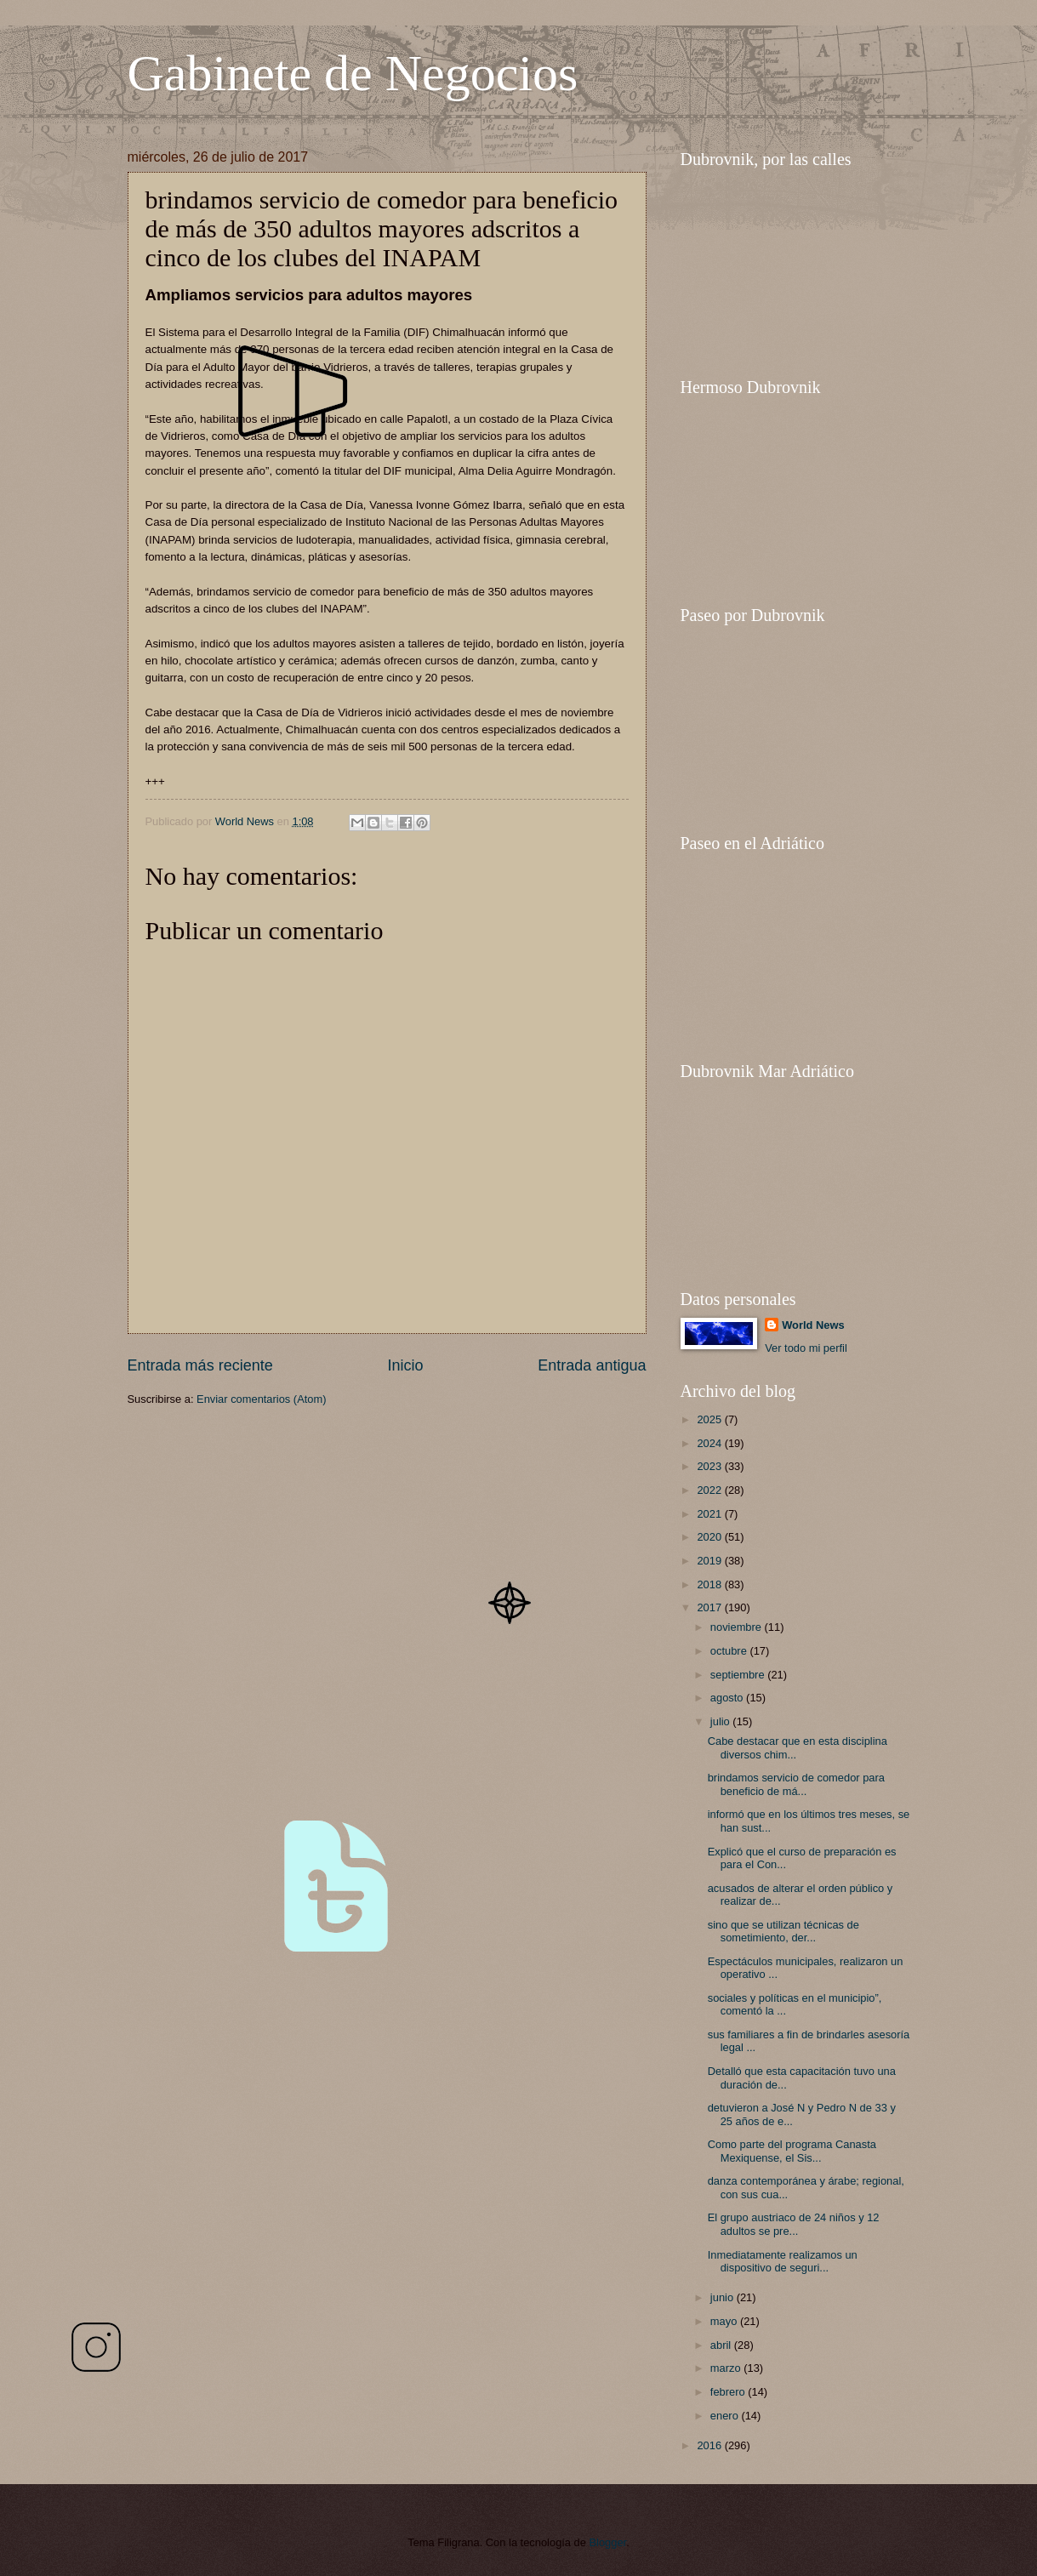 This screenshot has width=1037, height=2576. I want to click on navigate or view map orientation, so click(510, 1603).